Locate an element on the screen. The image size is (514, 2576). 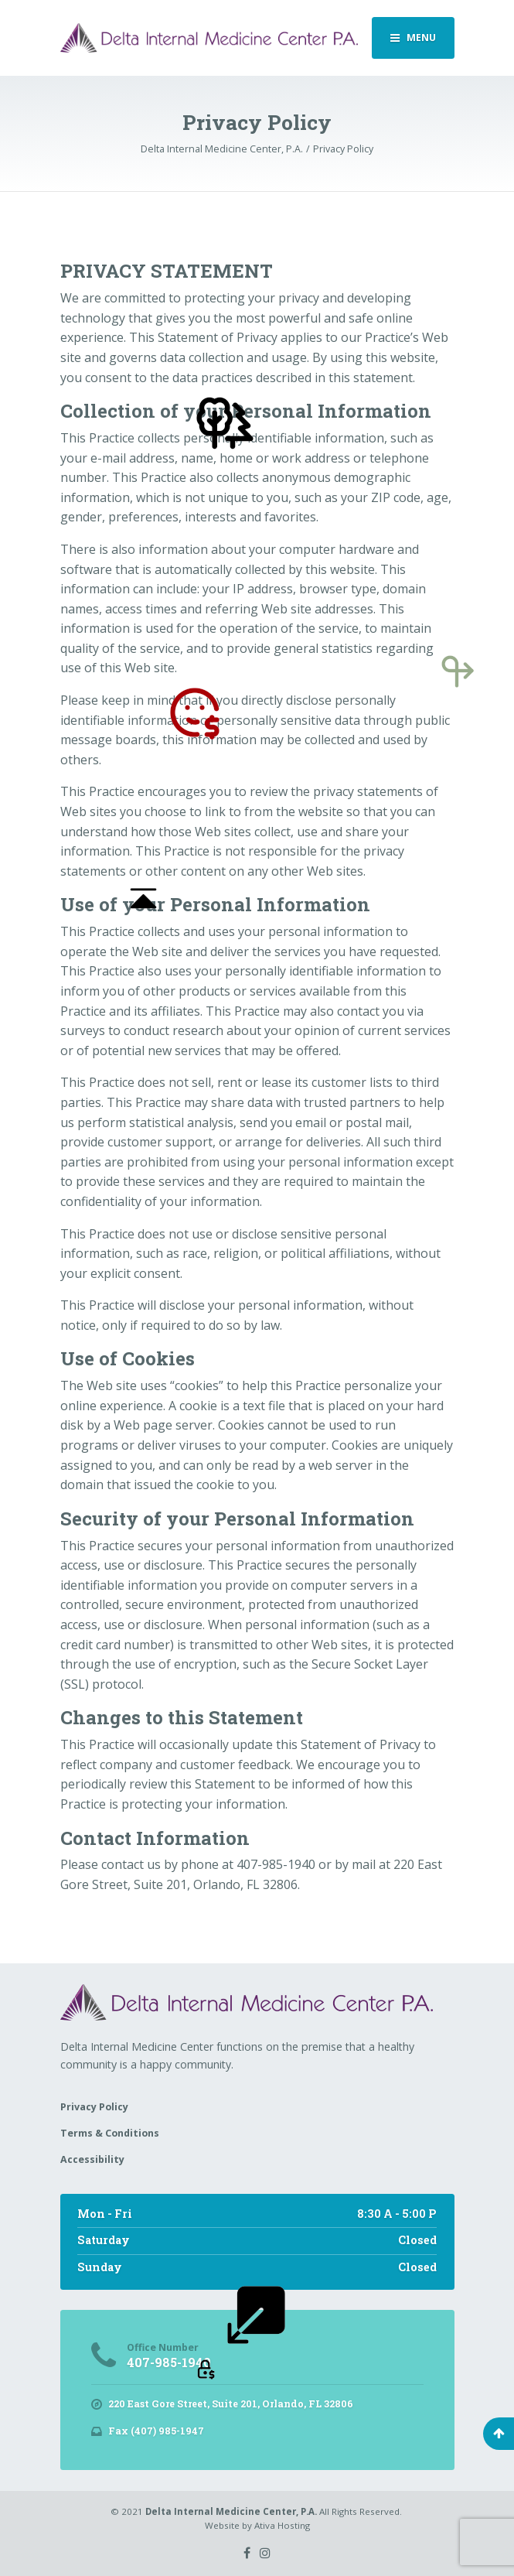
collapse or minimize content is located at coordinates (256, 2315).